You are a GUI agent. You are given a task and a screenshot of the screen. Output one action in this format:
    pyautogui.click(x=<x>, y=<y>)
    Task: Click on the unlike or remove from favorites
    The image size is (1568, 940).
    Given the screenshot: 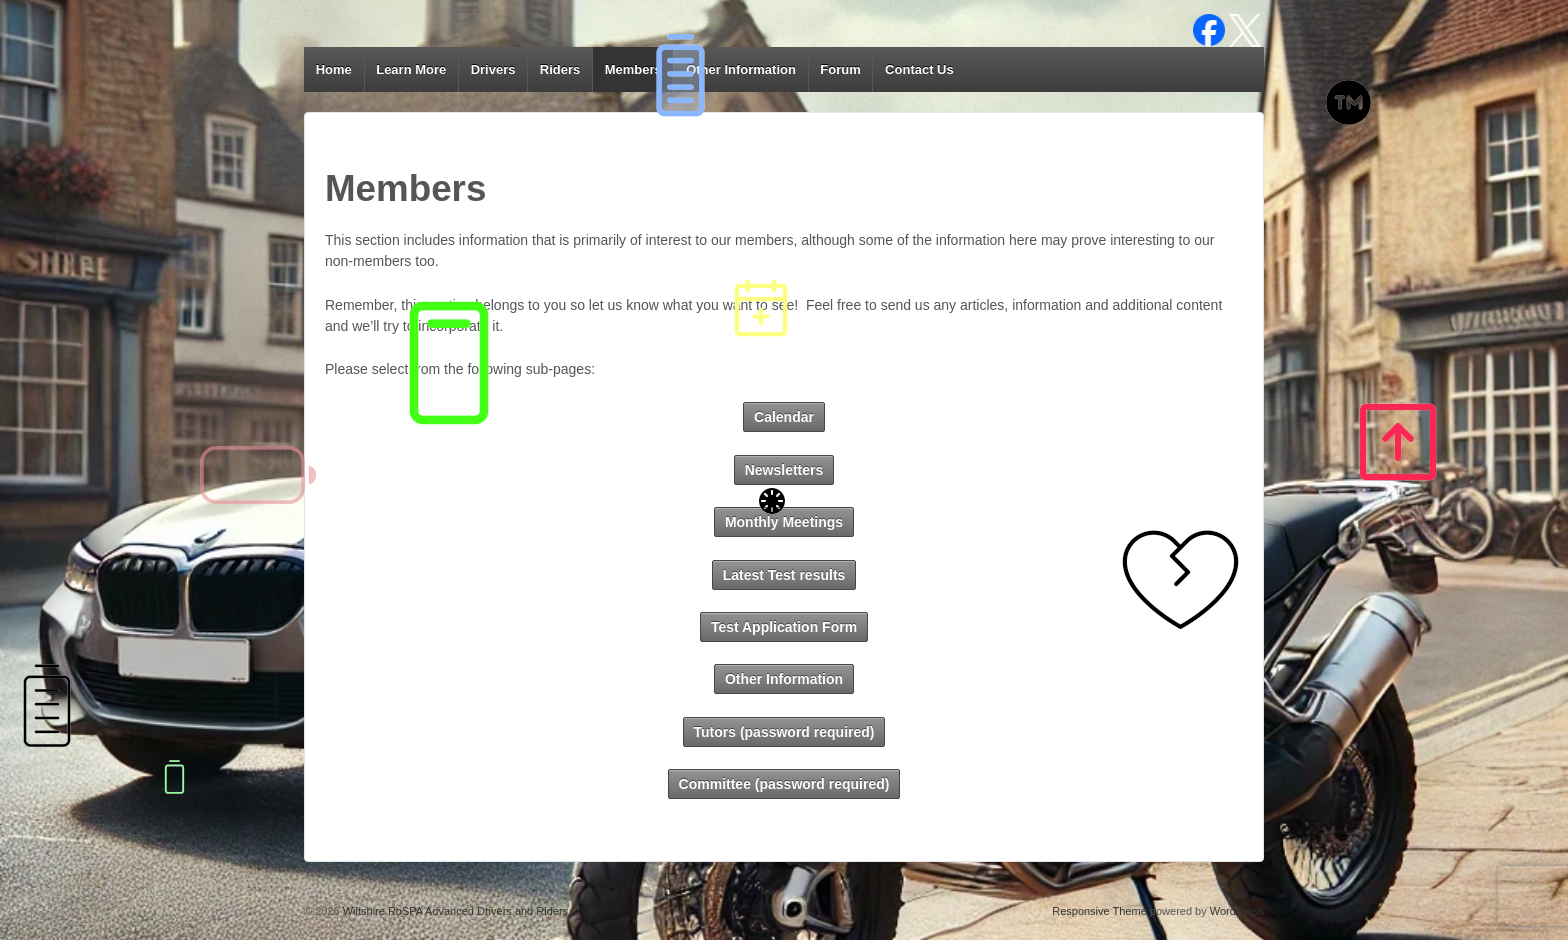 What is the action you would take?
    pyautogui.click(x=1180, y=575)
    